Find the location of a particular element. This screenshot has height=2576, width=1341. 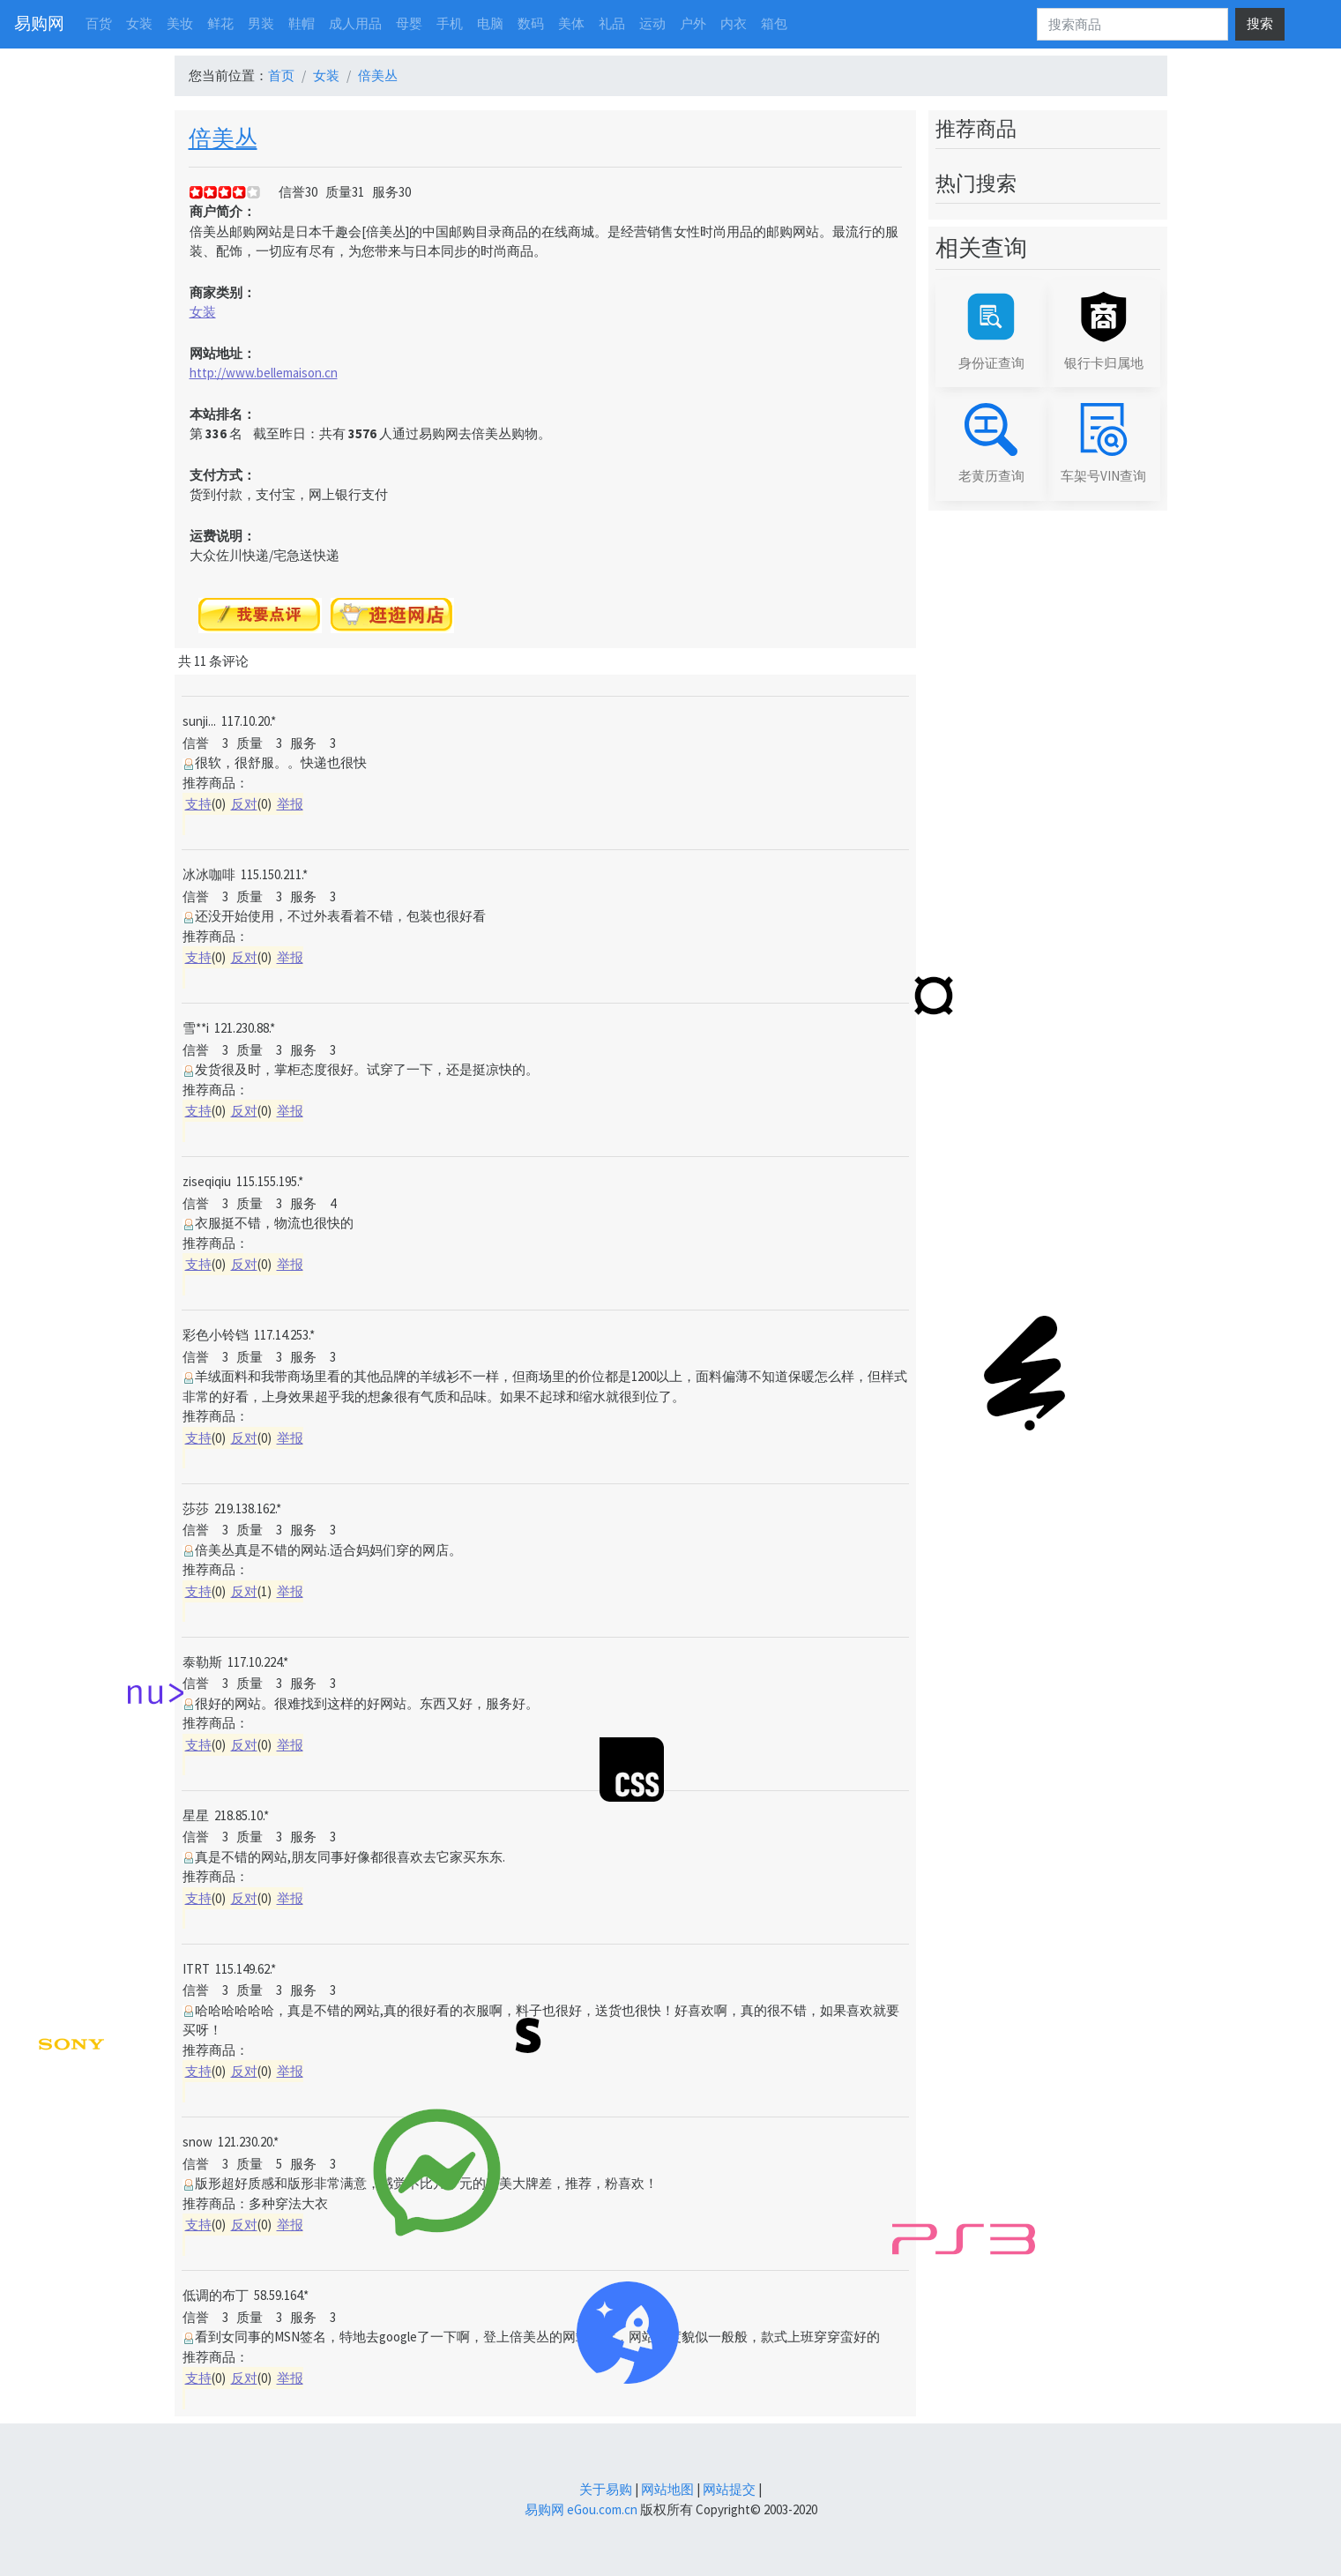

starship cross-shell prompt branding is located at coordinates (628, 2333).